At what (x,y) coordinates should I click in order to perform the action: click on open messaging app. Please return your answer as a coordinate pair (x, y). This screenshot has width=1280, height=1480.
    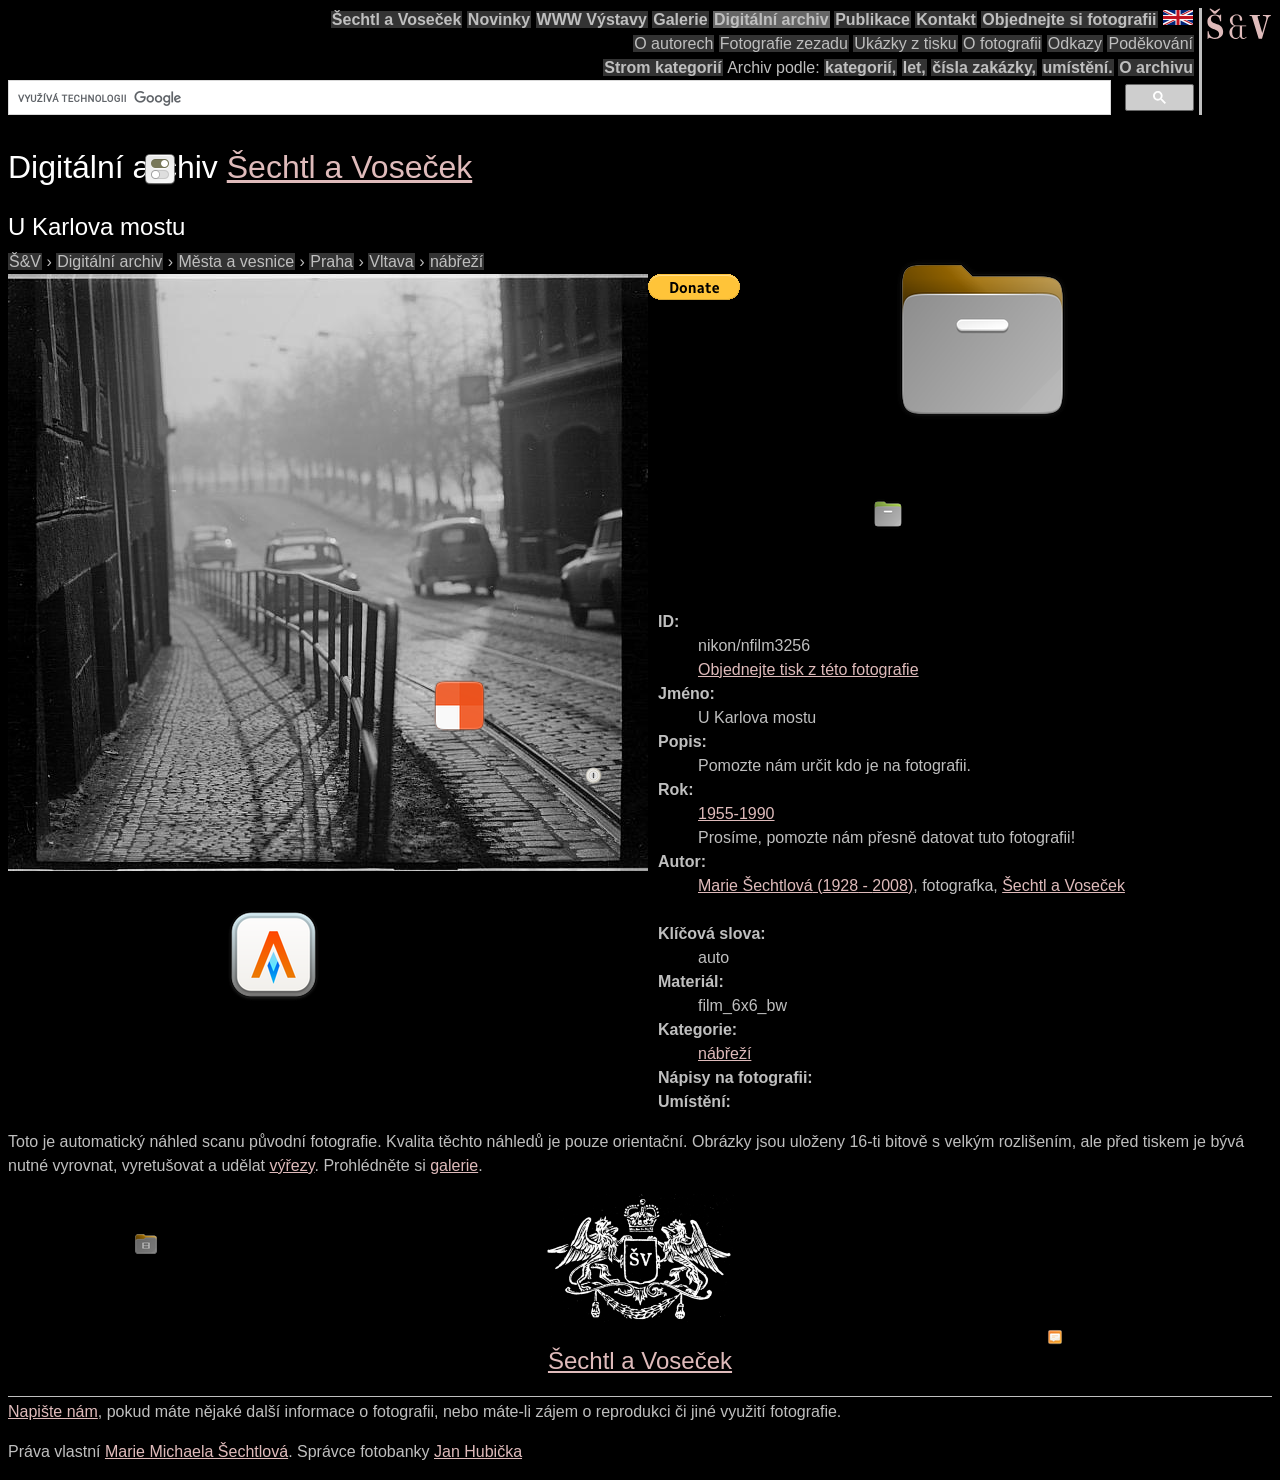
    Looking at the image, I should click on (1055, 1337).